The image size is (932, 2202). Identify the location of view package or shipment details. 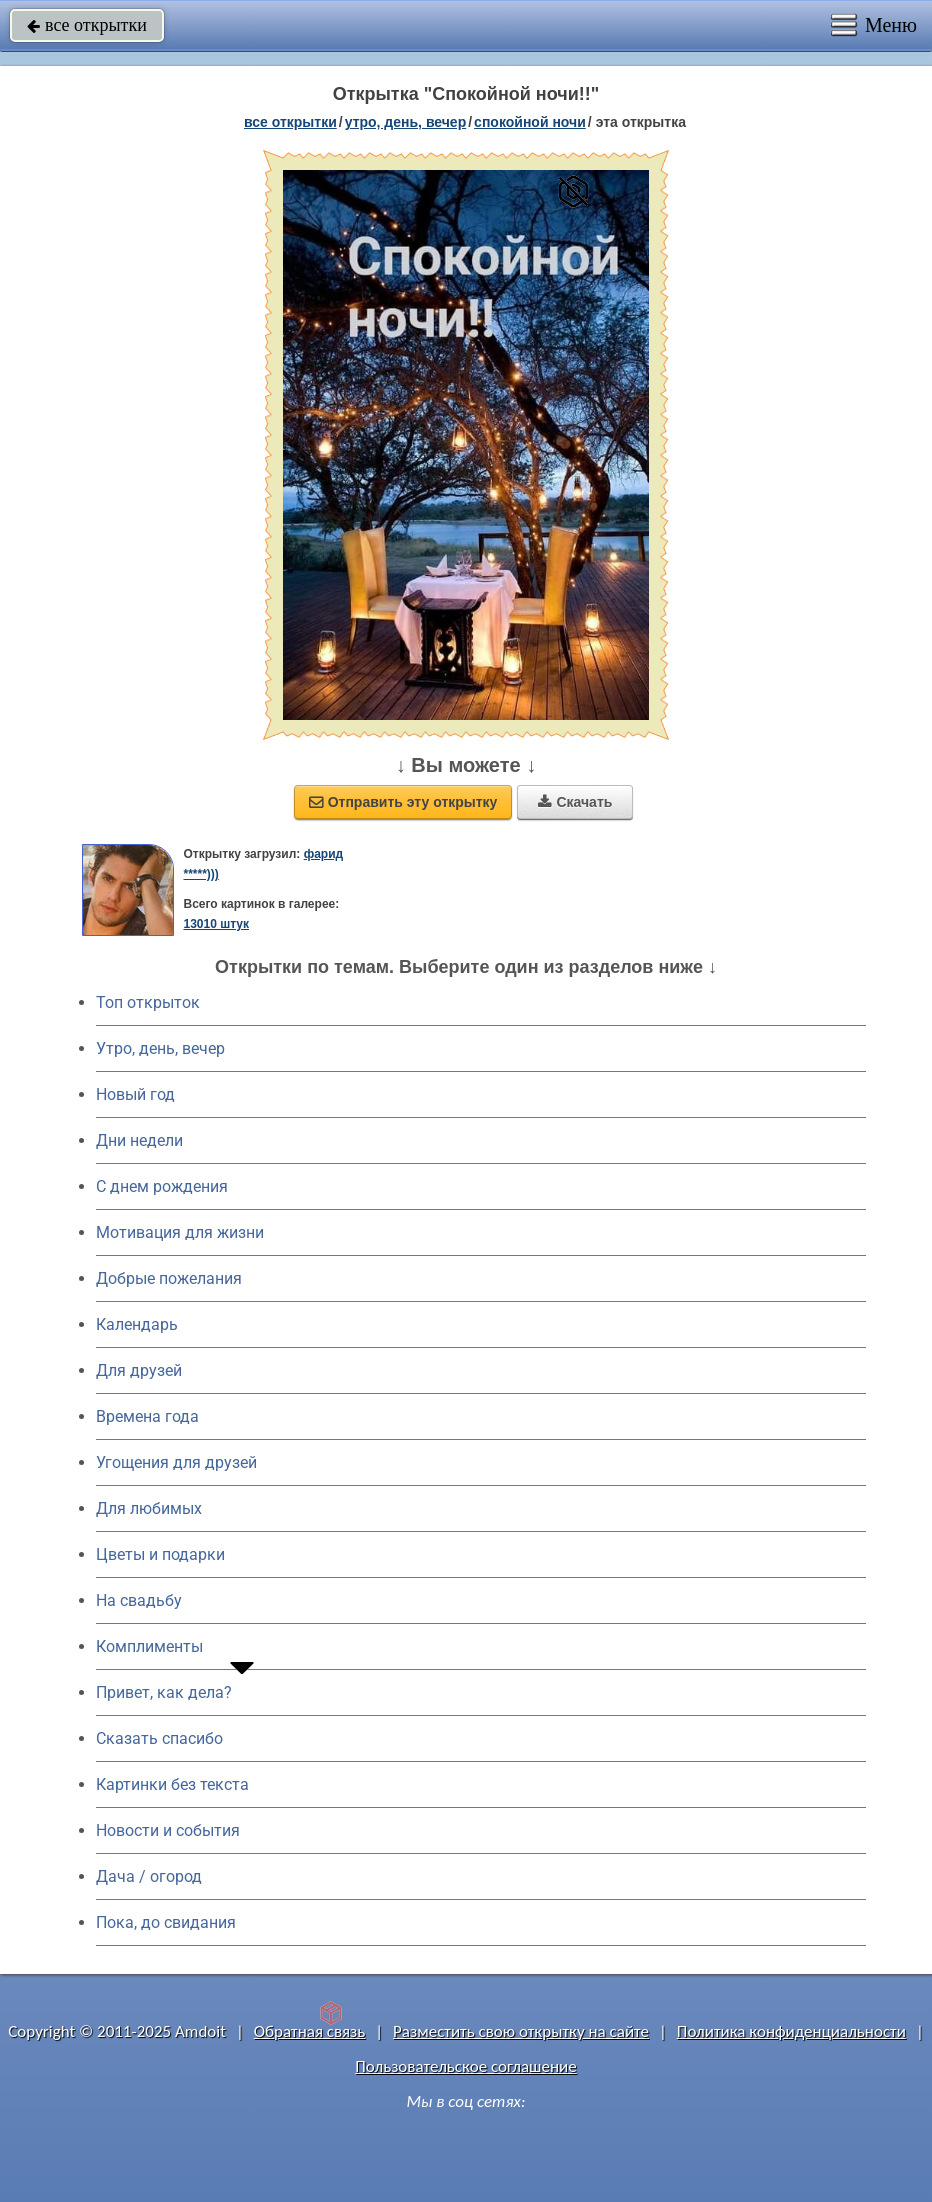
(331, 2013).